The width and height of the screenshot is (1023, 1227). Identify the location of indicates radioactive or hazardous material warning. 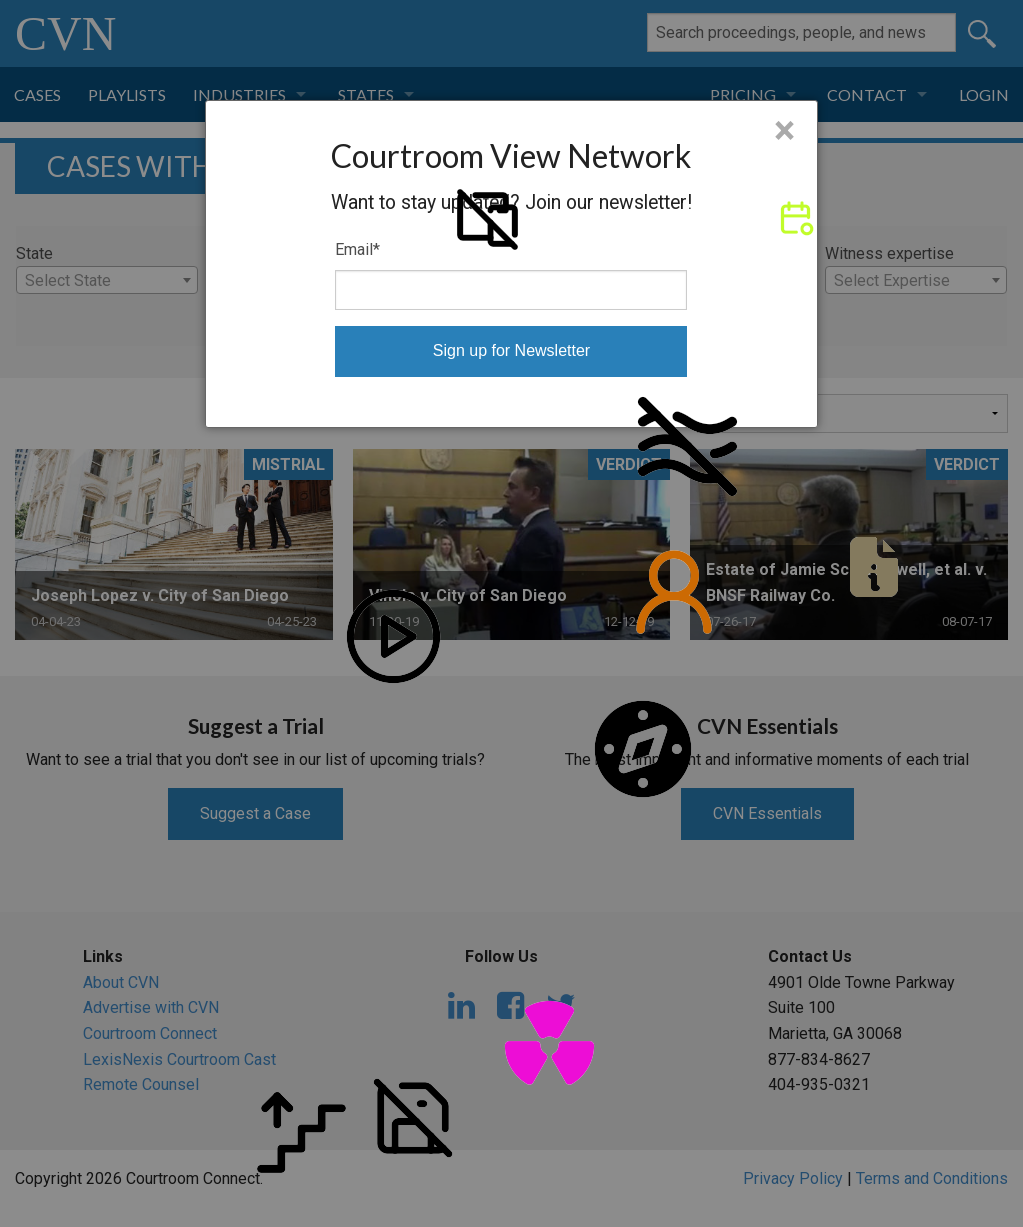
(549, 1045).